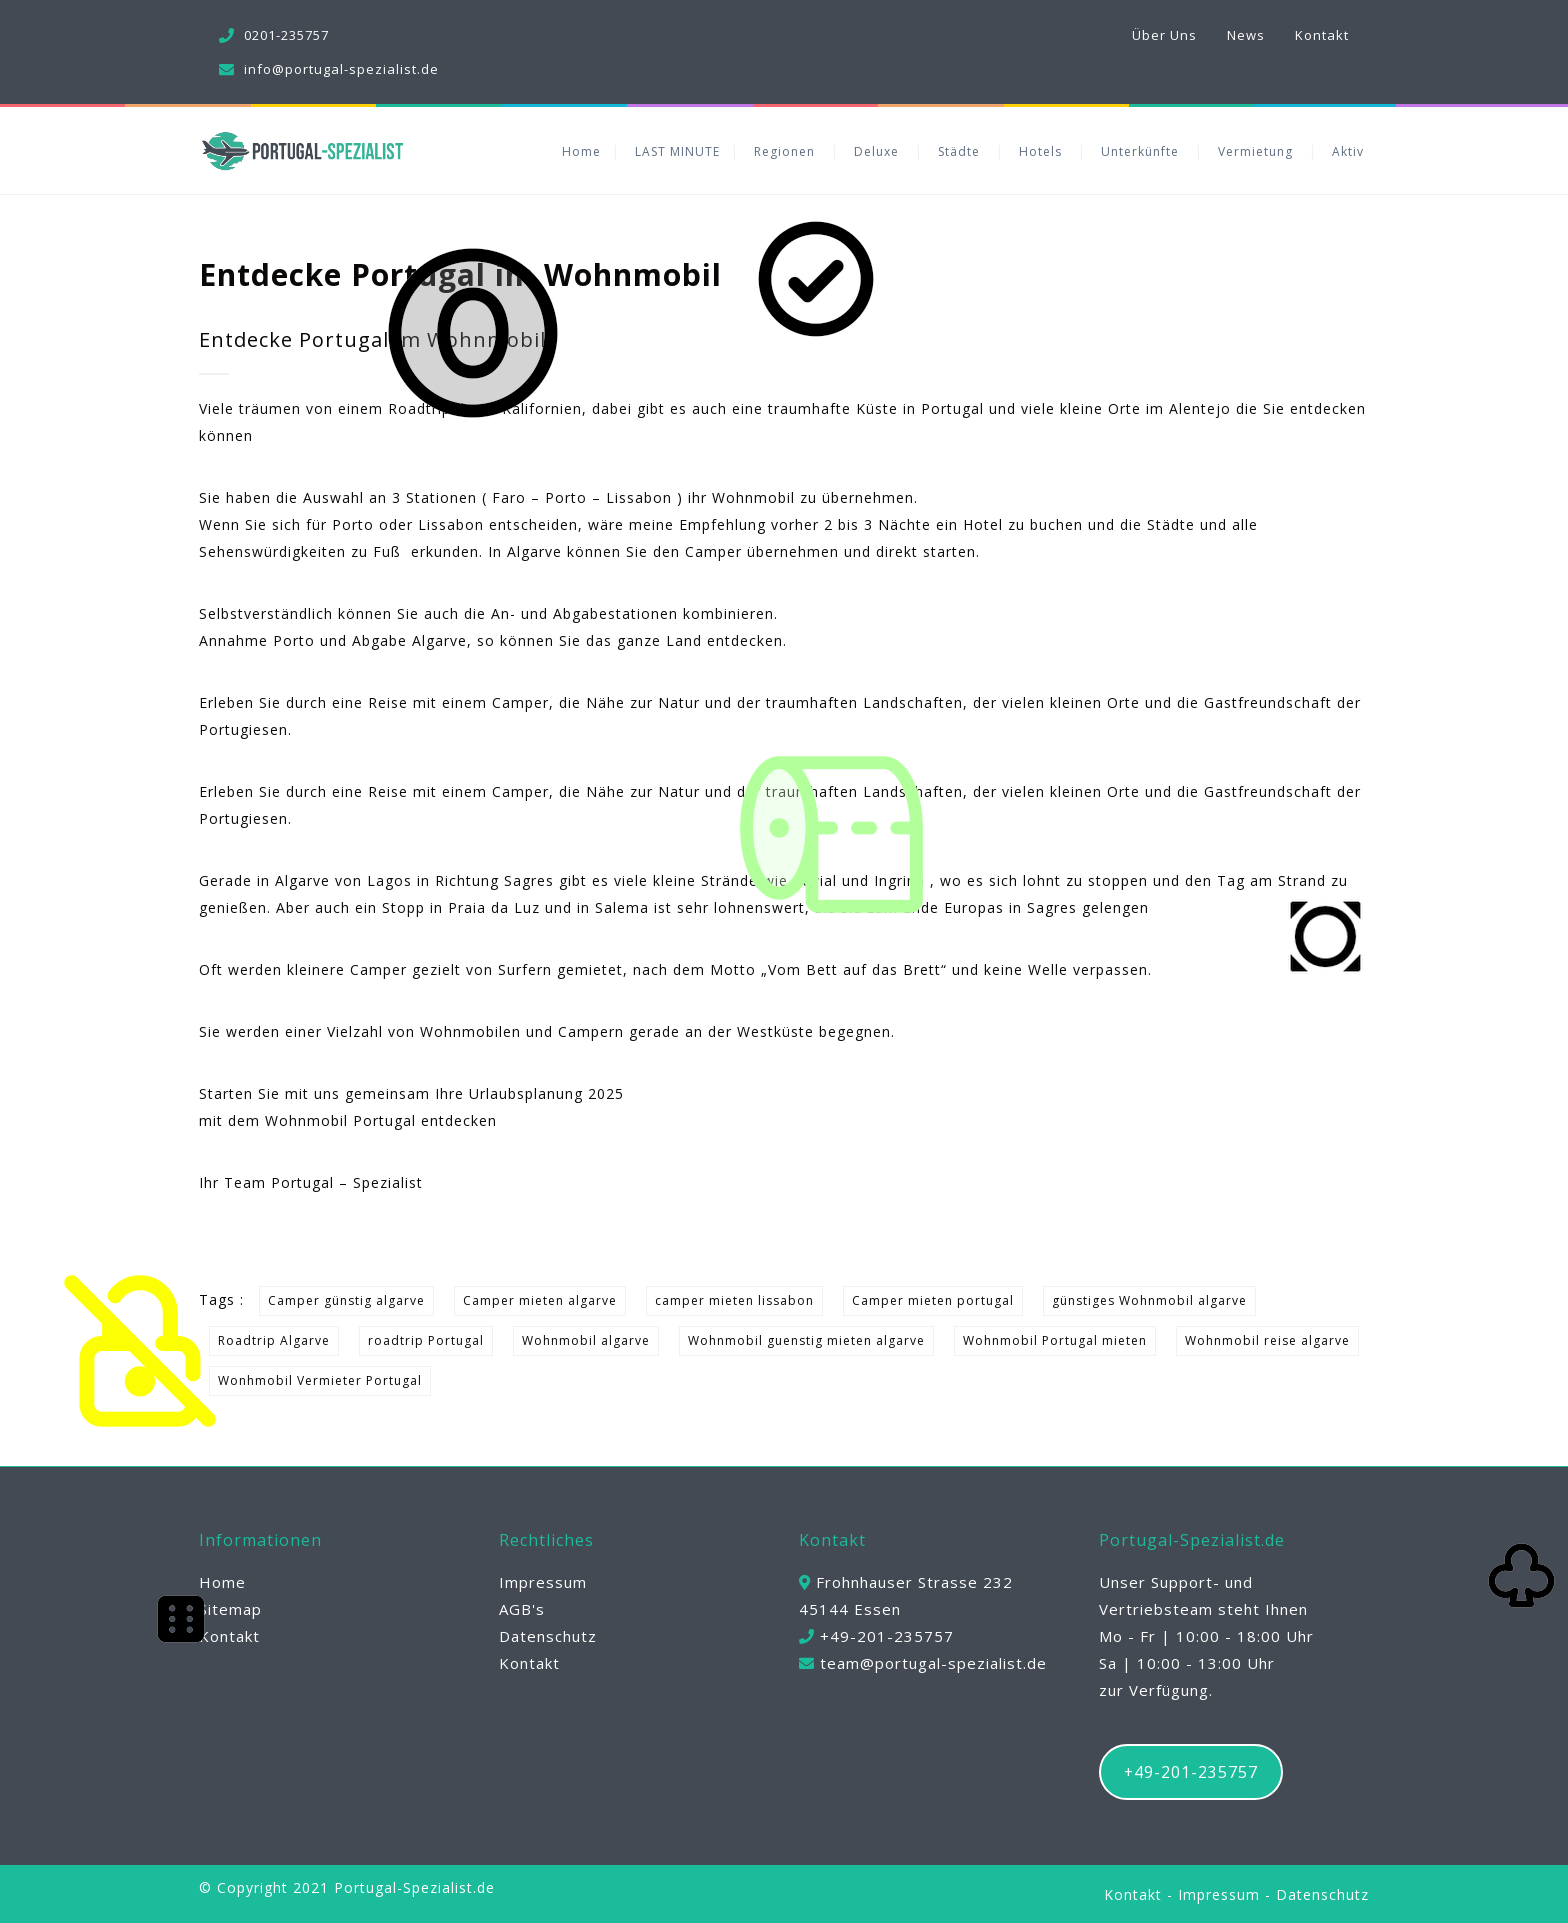 The width and height of the screenshot is (1568, 1923). What do you see at coordinates (831, 834) in the screenshot?
I see `bathroom or restroom location indicator` at bounding box center [831, 834].